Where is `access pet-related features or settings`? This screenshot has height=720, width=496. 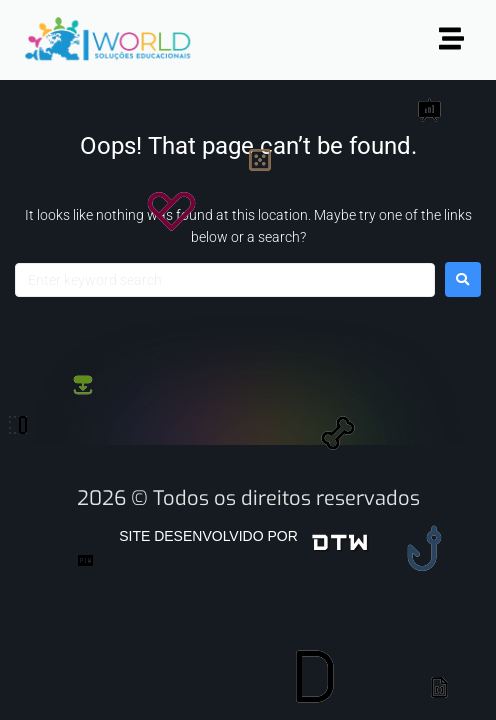
access pet-related features or settings is located at coordinates (338, 433).